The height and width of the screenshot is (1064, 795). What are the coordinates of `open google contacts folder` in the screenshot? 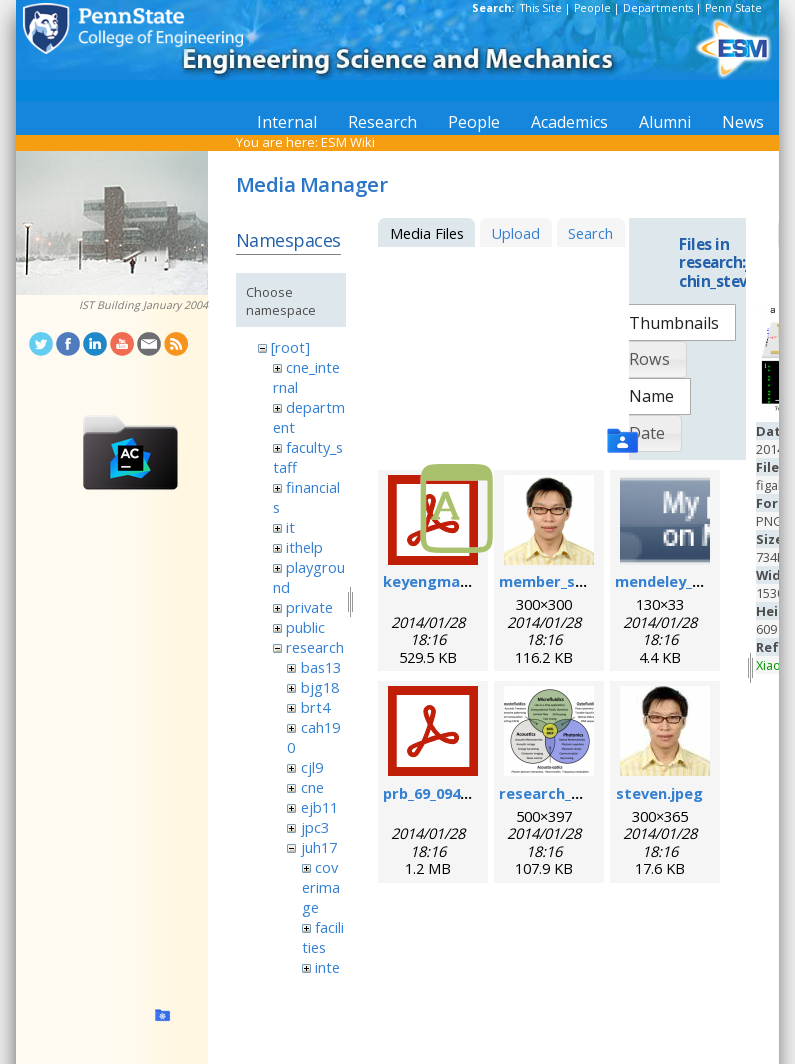 It's located at (622, 441).